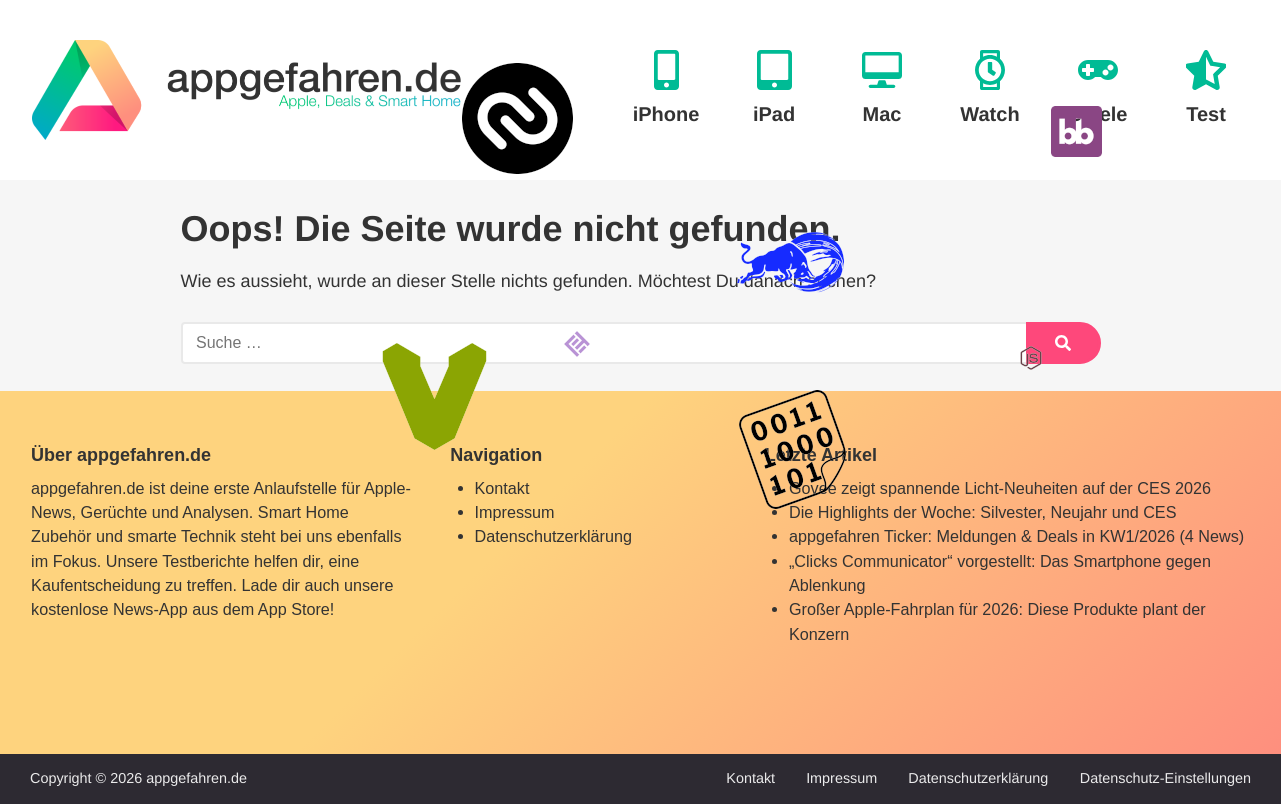 The image size is (1281, 804). What do you see at coordinates (792, 449) in the screenshot?
I see `open pastebin website or app` at bounding box center [792, 449].